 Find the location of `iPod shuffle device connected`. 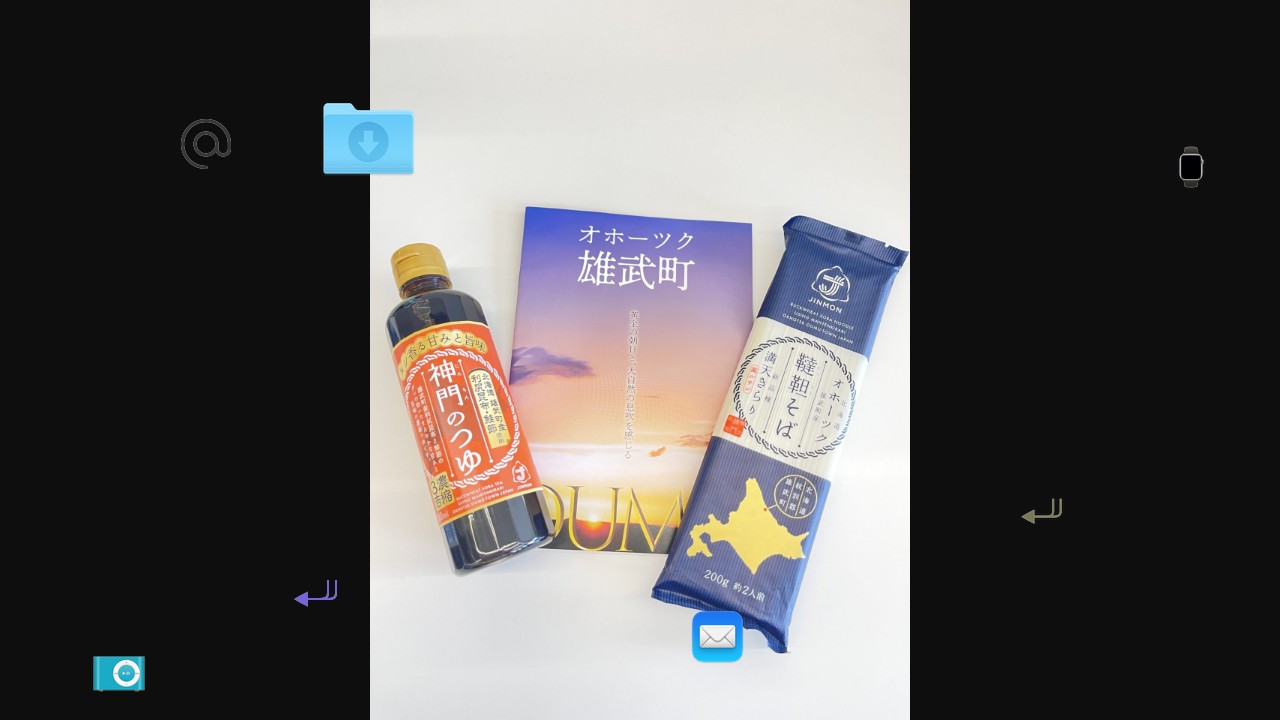

iPod shuffle device connected is located at coordinates (119, 664).